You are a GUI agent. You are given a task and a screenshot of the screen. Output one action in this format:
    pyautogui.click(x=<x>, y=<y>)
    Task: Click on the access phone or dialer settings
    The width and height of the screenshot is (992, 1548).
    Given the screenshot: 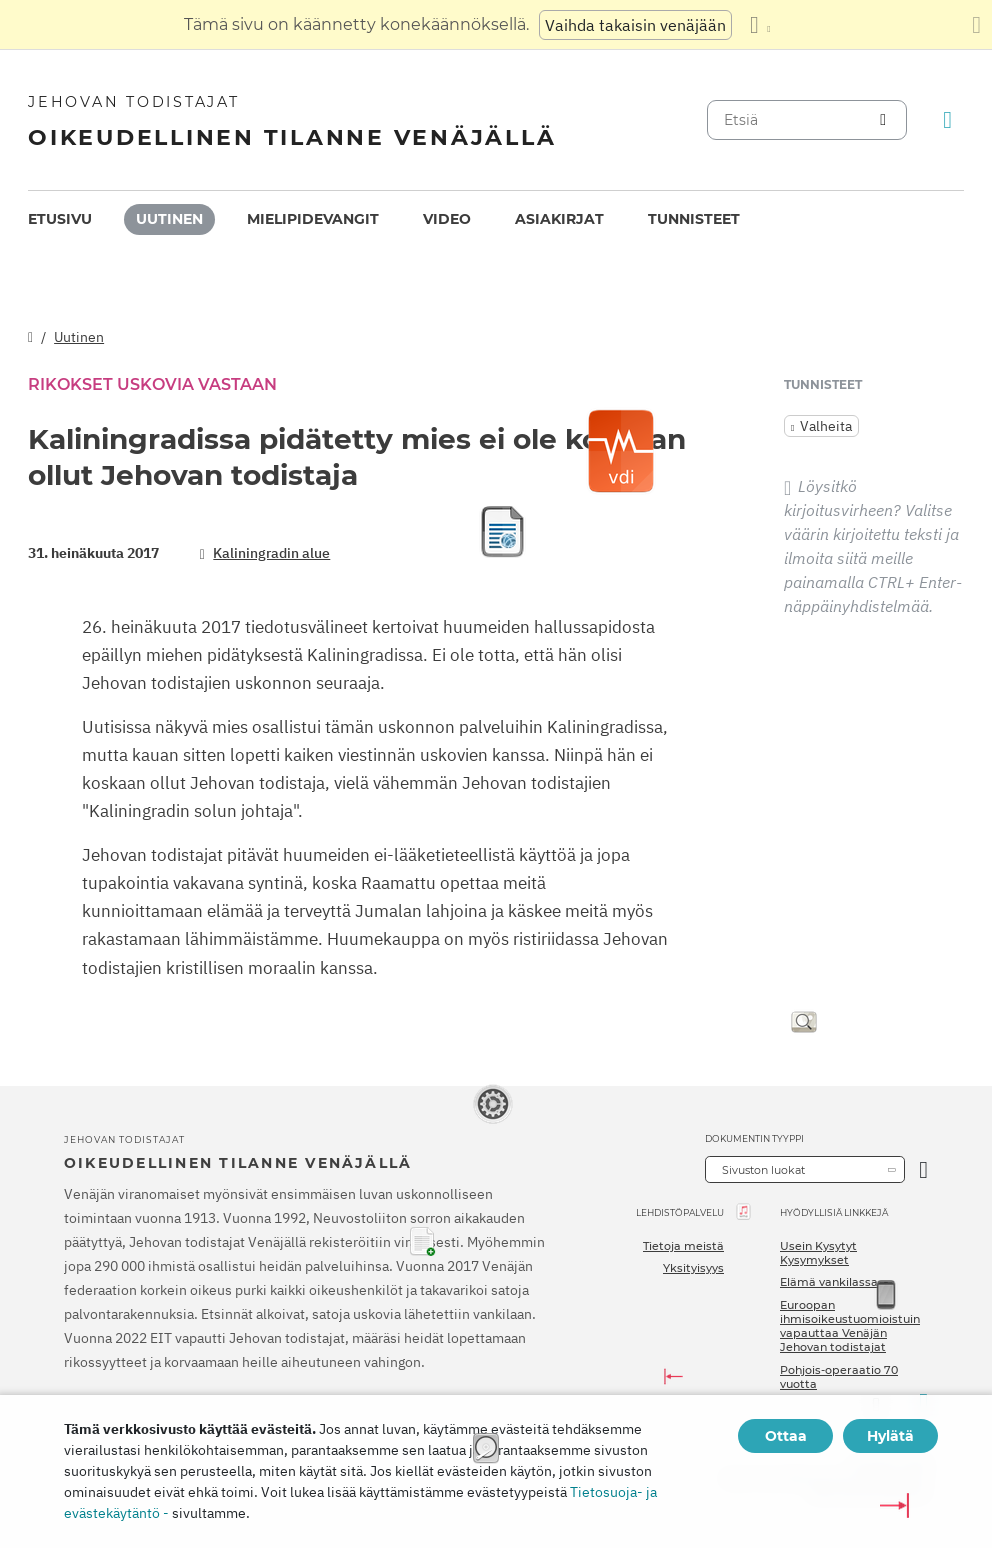 What is the action you would take?
    pyautogui.click(x=886, y=1295)
    